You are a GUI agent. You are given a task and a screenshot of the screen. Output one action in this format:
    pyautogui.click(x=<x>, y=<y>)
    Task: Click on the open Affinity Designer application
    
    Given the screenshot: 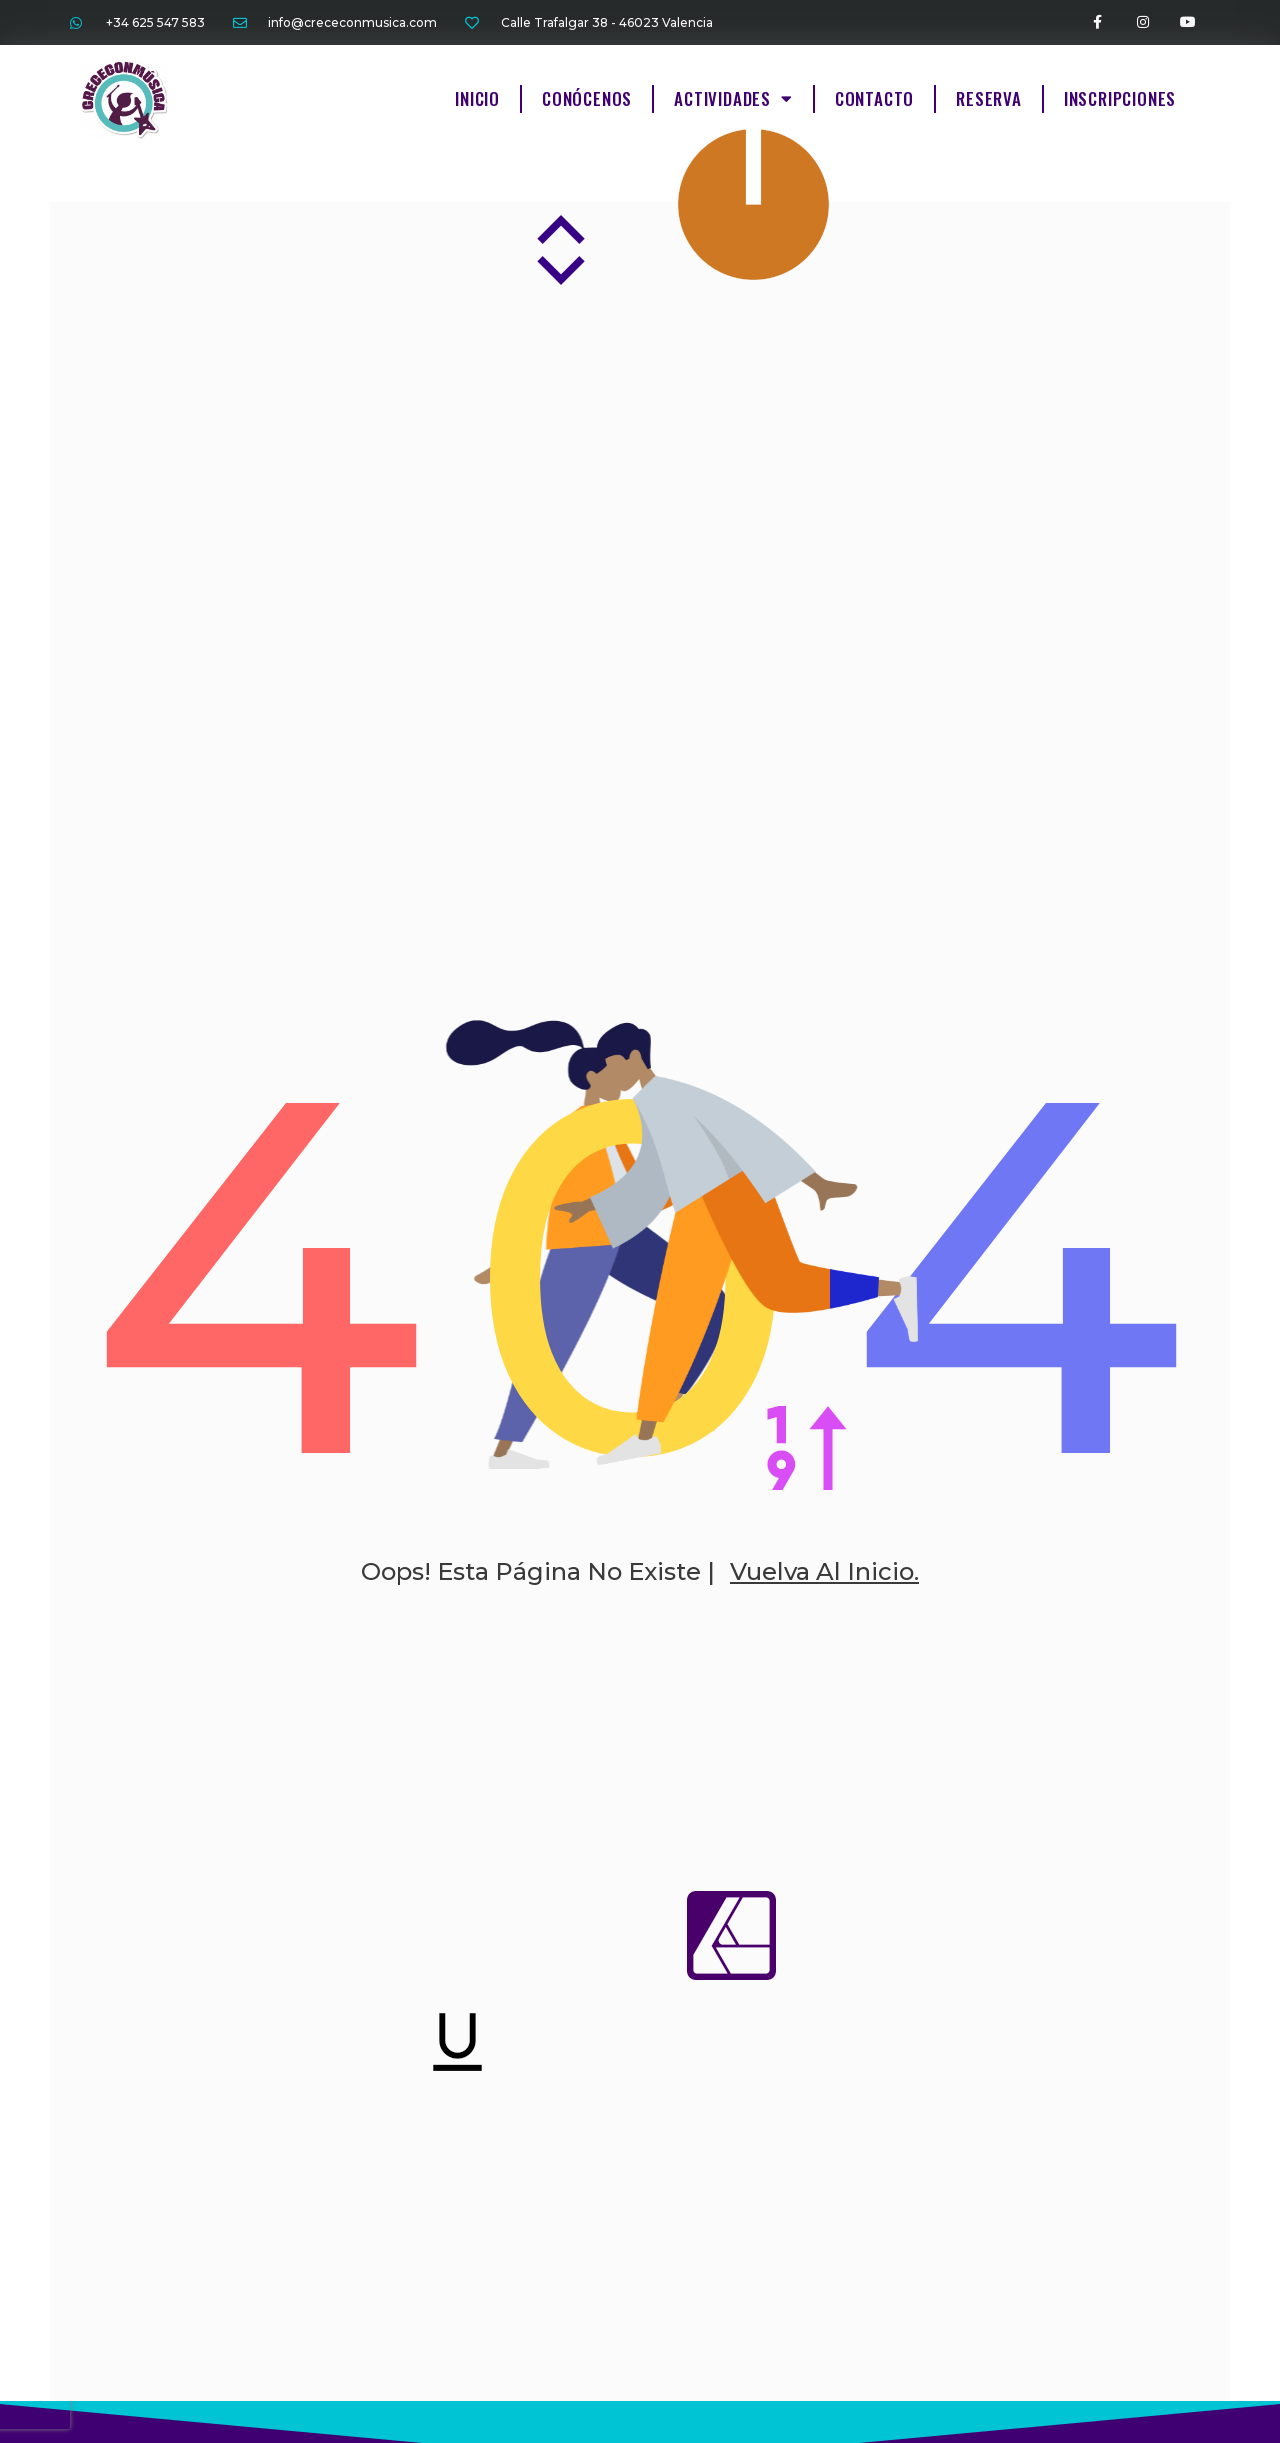 What is the action you would take?
    pyautogui.click(x=731, y=1935)
    